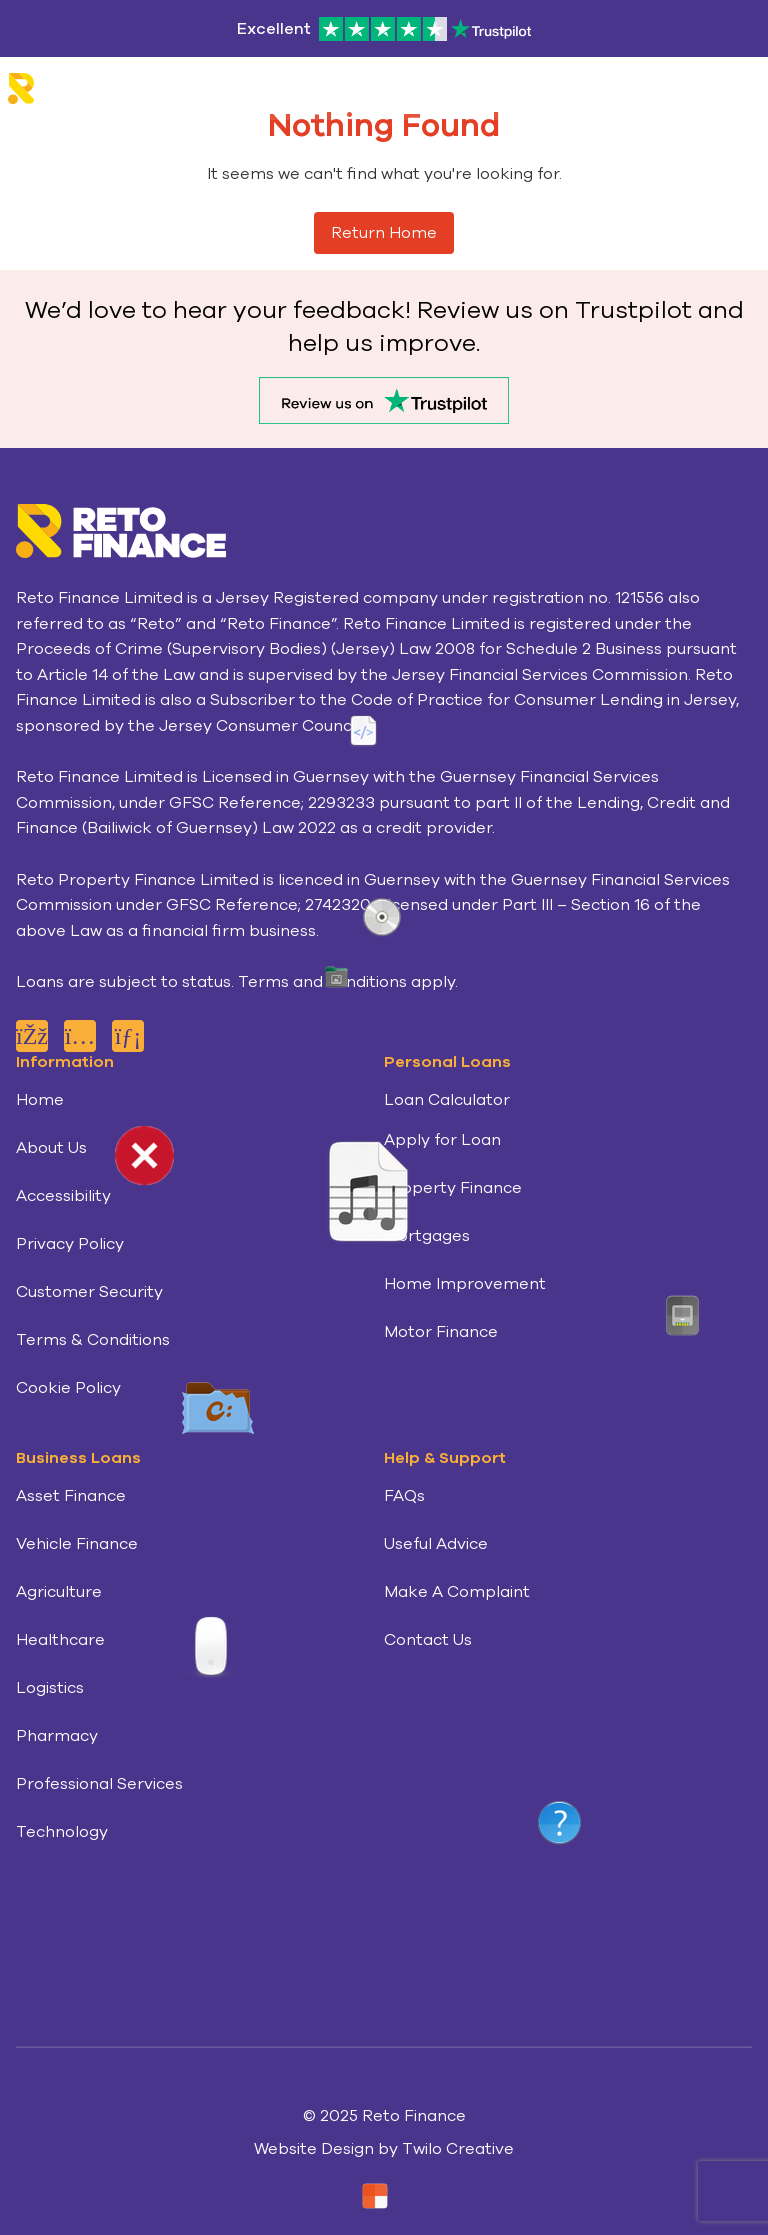 This screenshot has width=768, height=2235. What do you see at coordinates (144, 1155) in the screenshot?
I see `cancel the current action or operation` at bounding box center [144, 1155].